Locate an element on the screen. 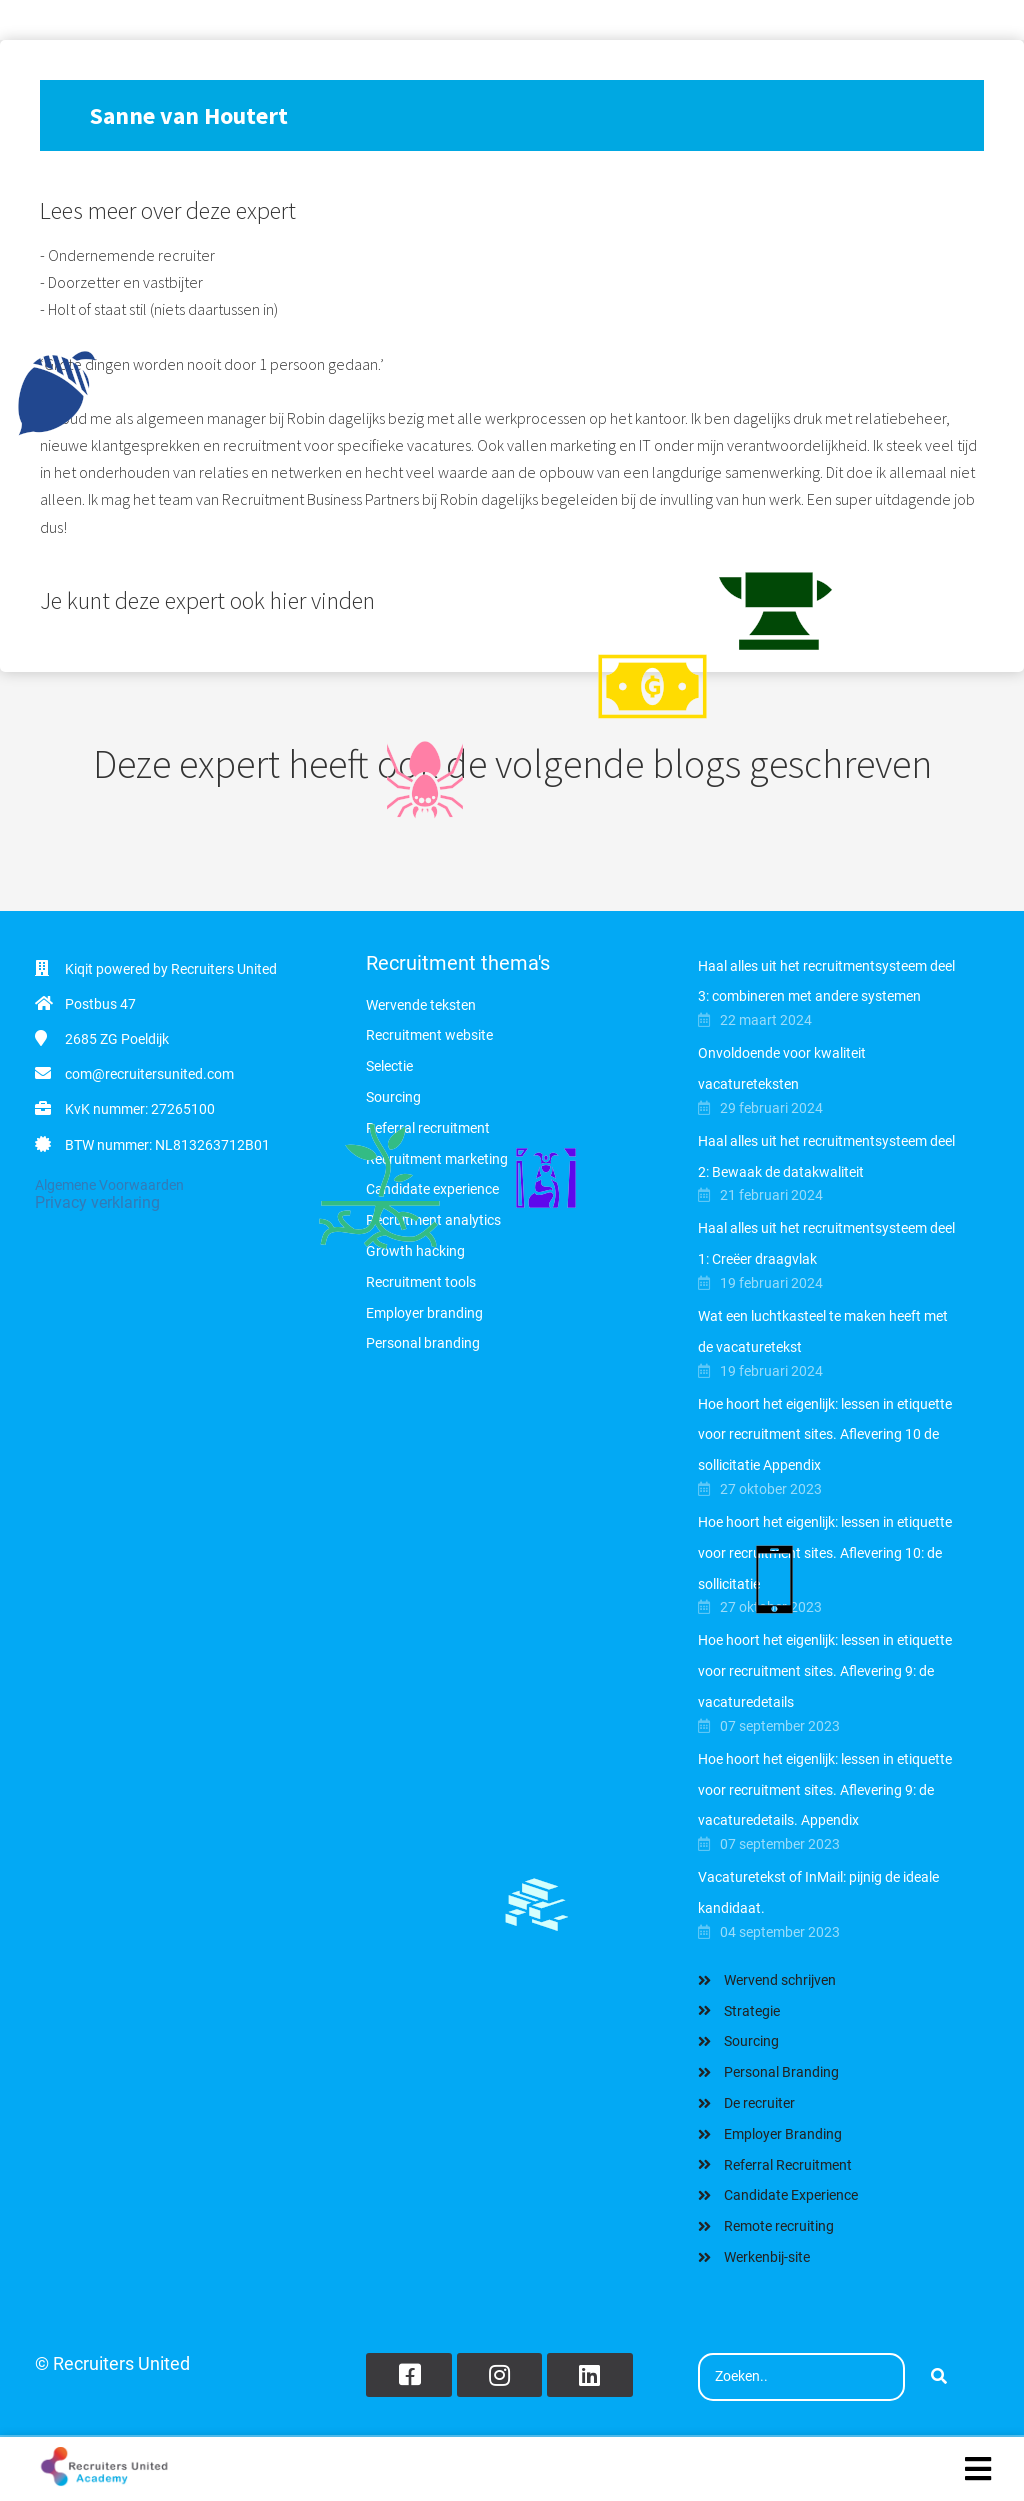 The height and width of the screenshot is (2501, 1024). indicates spider or arachnid enemy type in game is located at coordinates (425, 779).